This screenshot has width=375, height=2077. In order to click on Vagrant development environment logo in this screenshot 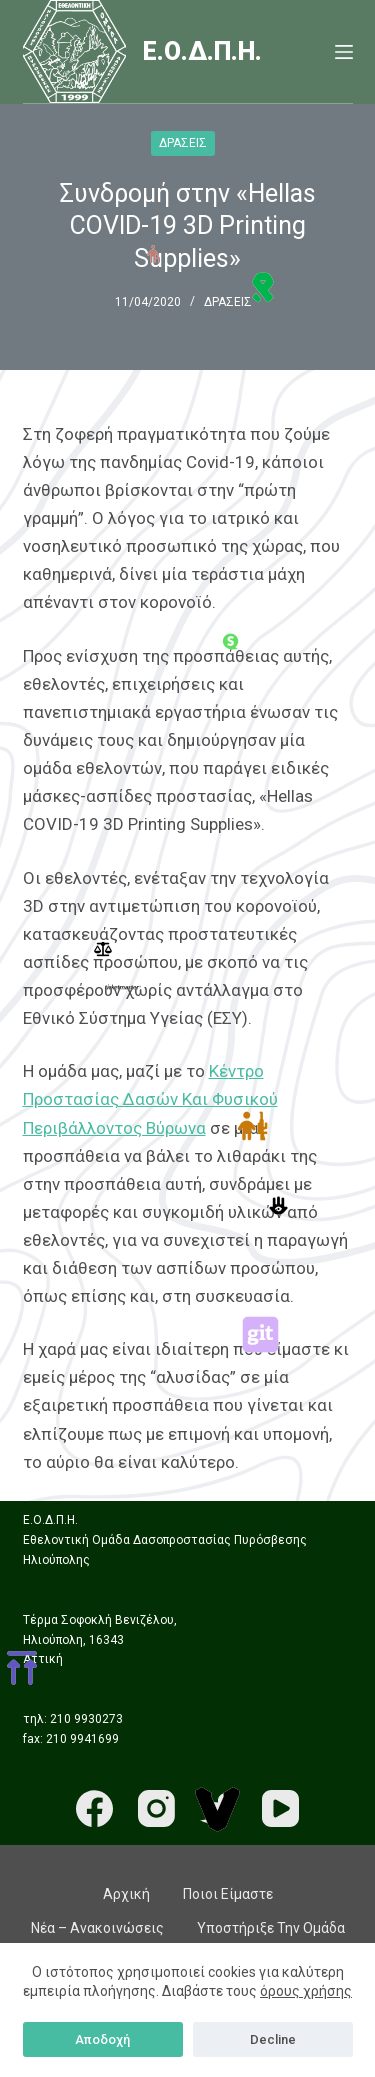, I will do `click(217, 1809)`.